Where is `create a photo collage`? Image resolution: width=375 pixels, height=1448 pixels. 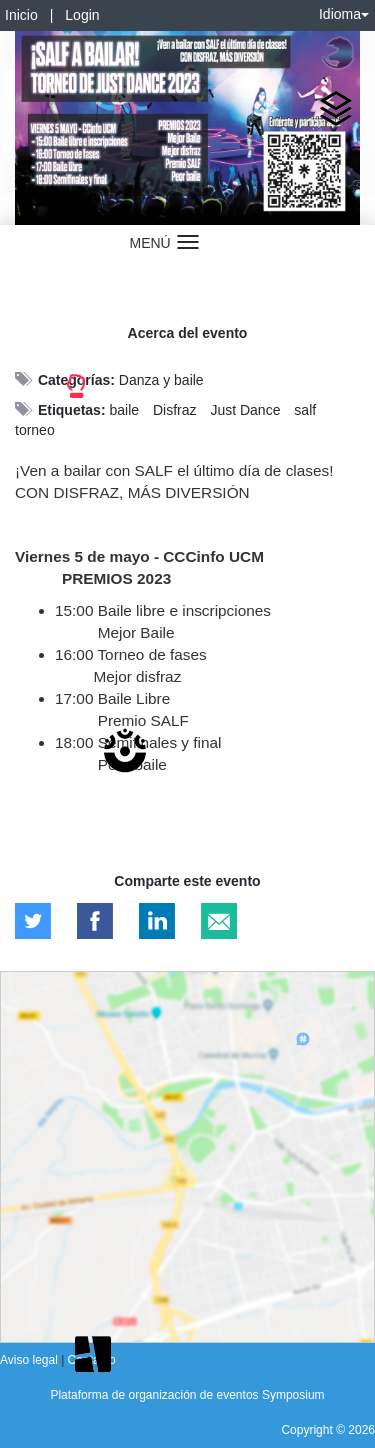 create a photo collage is located at coordinates (93, 1354).